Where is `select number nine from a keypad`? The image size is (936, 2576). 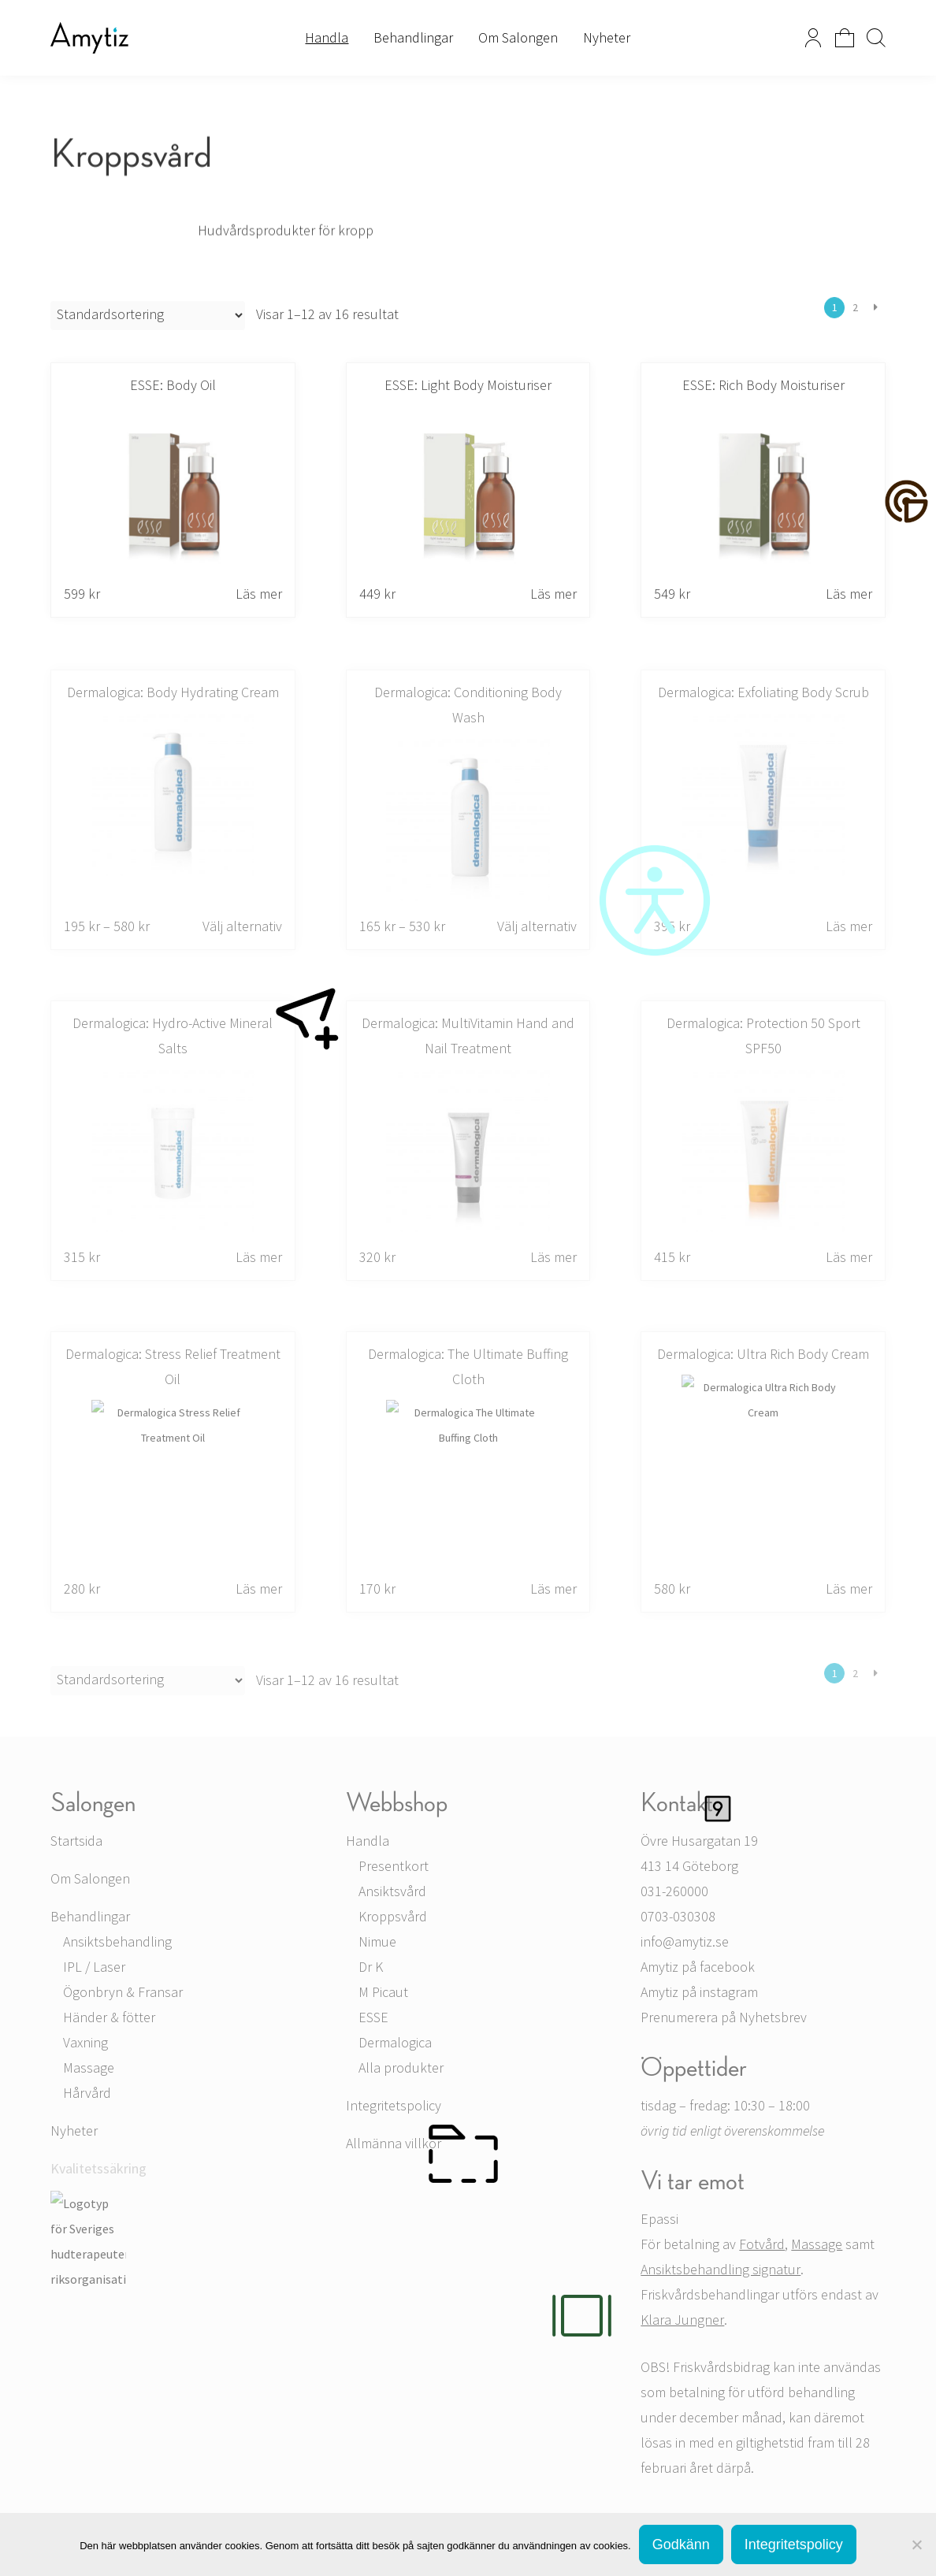 select number nine from a keypad is located at coordinates (718, 1809).